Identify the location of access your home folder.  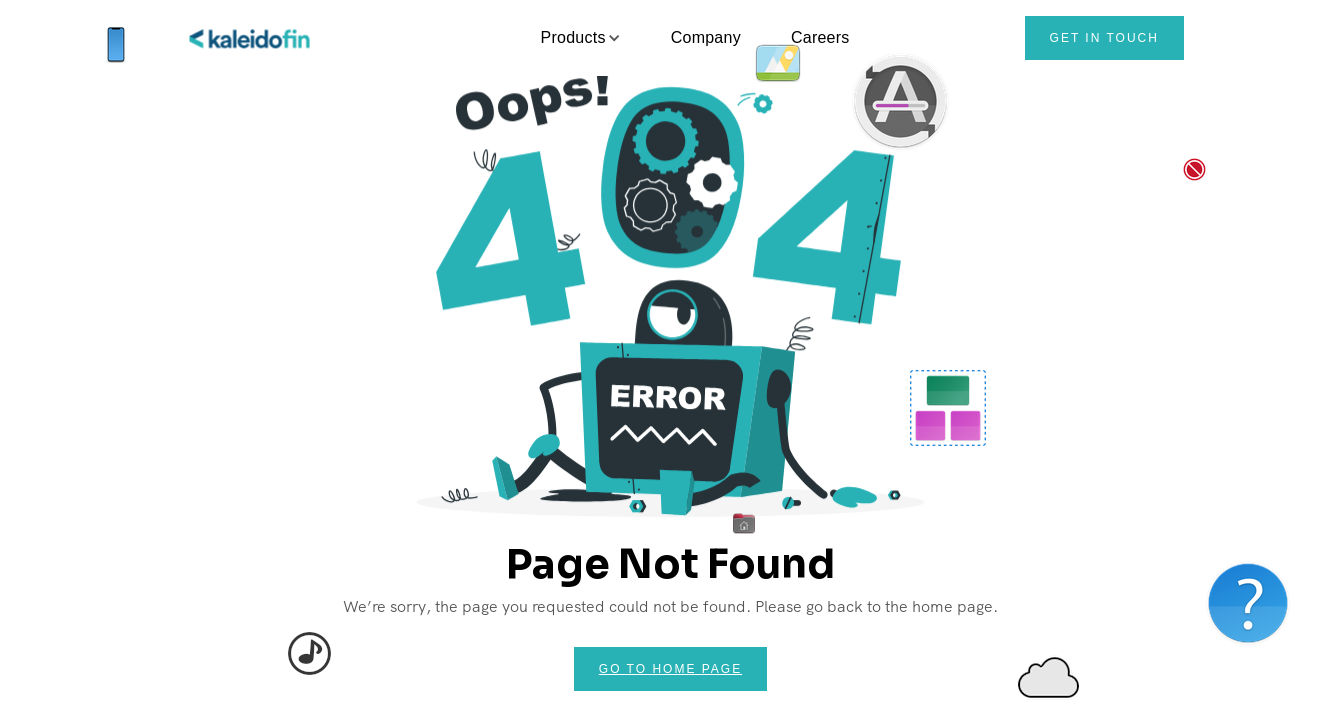
(744, 523).